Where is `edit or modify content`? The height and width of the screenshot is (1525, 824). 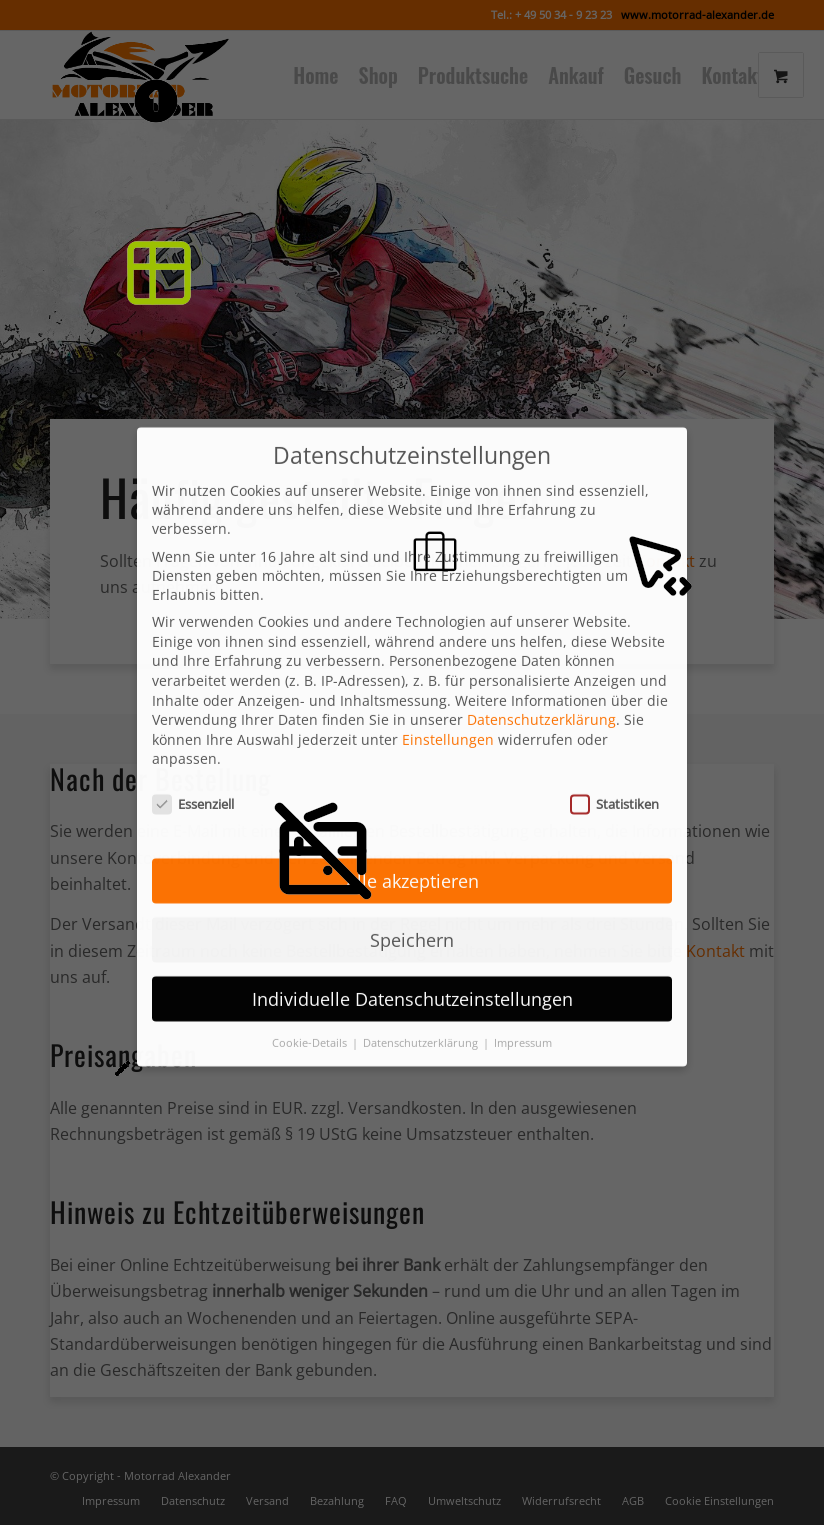
edit or modify content is located at coordinates (123, 1068).